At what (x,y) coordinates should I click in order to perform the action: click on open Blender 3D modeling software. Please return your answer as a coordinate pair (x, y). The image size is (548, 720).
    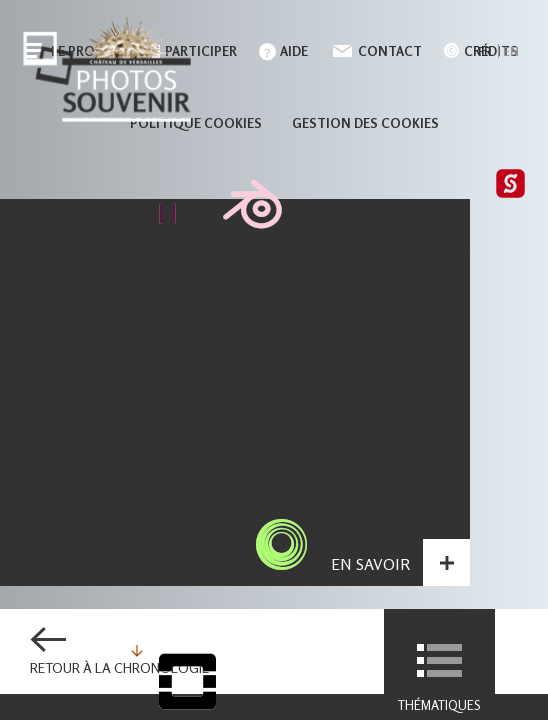
    Looking at the image, I should click on (252, 205).